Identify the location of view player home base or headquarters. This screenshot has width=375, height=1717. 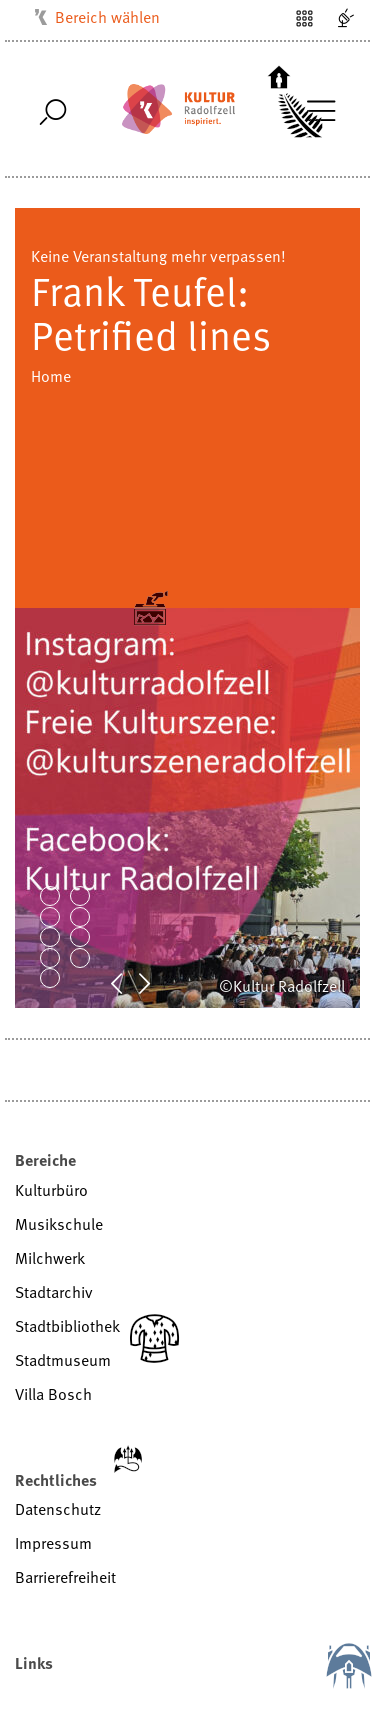
(279, 77).